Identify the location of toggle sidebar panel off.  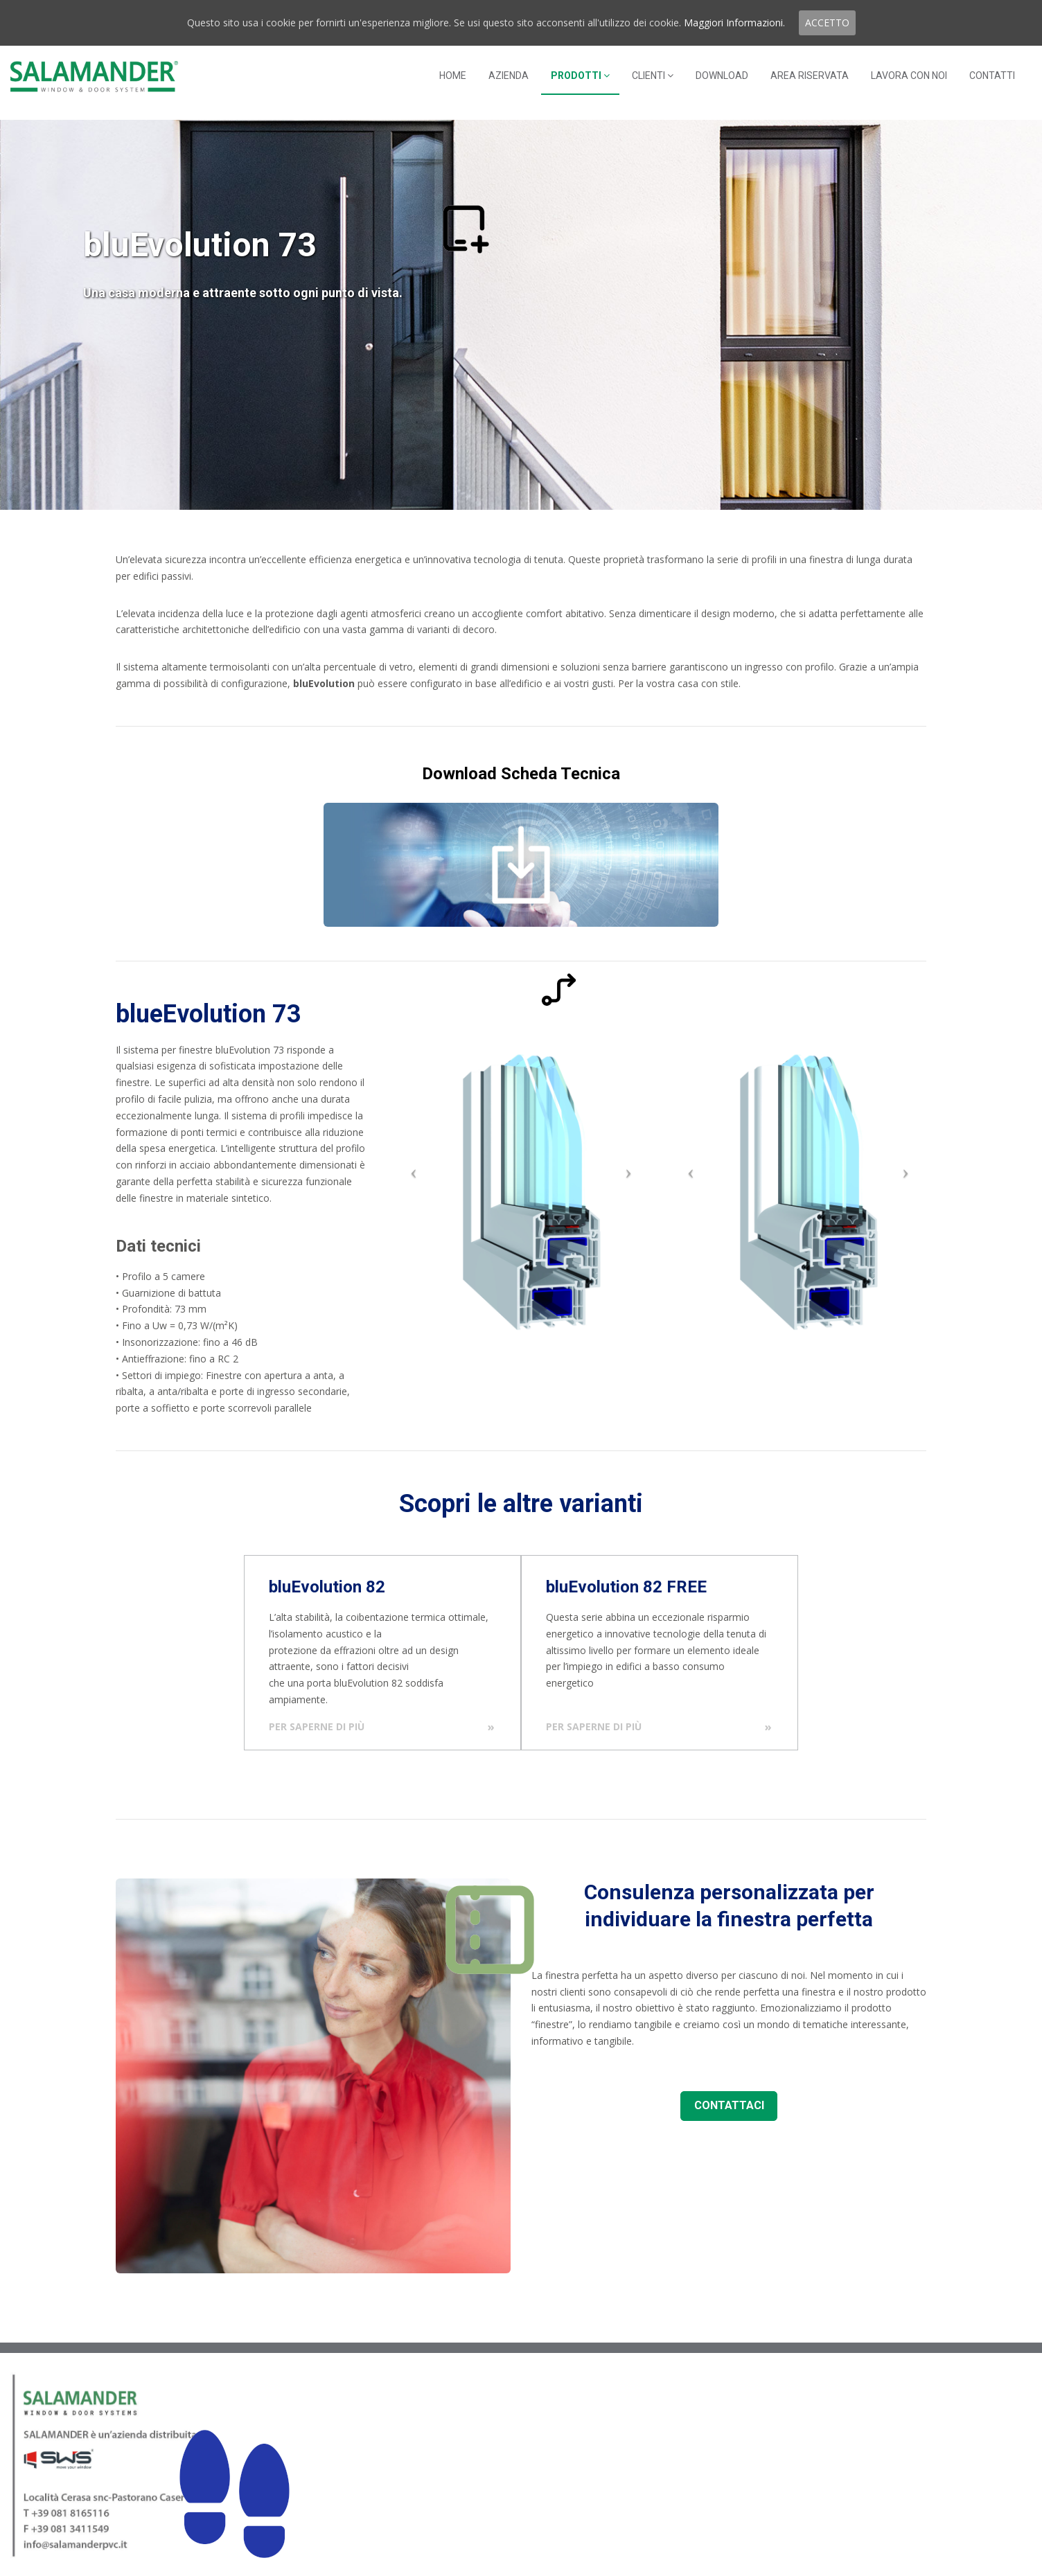
(490, 1930).